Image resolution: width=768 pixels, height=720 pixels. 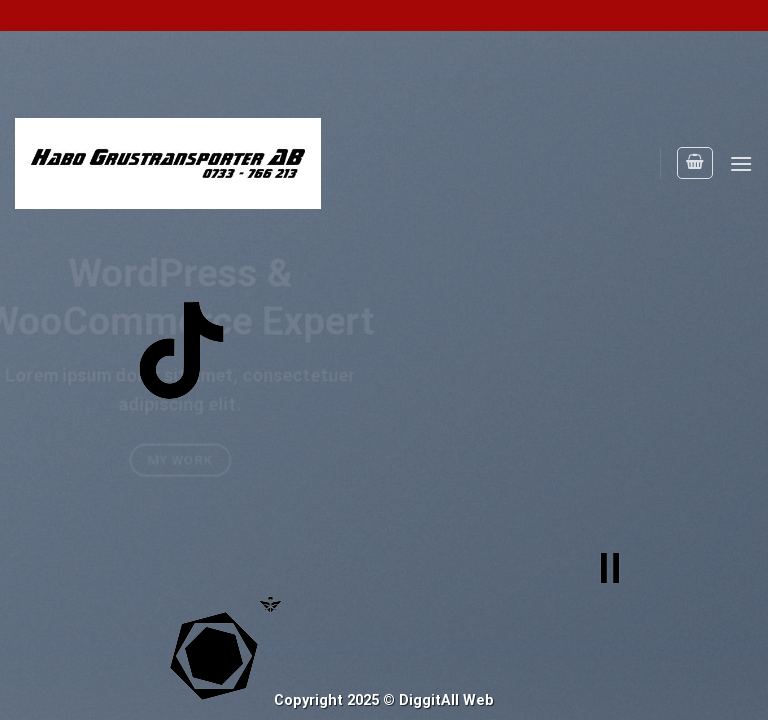 I want to click on open the ElevenLabs app, so click(x=610, y=568).